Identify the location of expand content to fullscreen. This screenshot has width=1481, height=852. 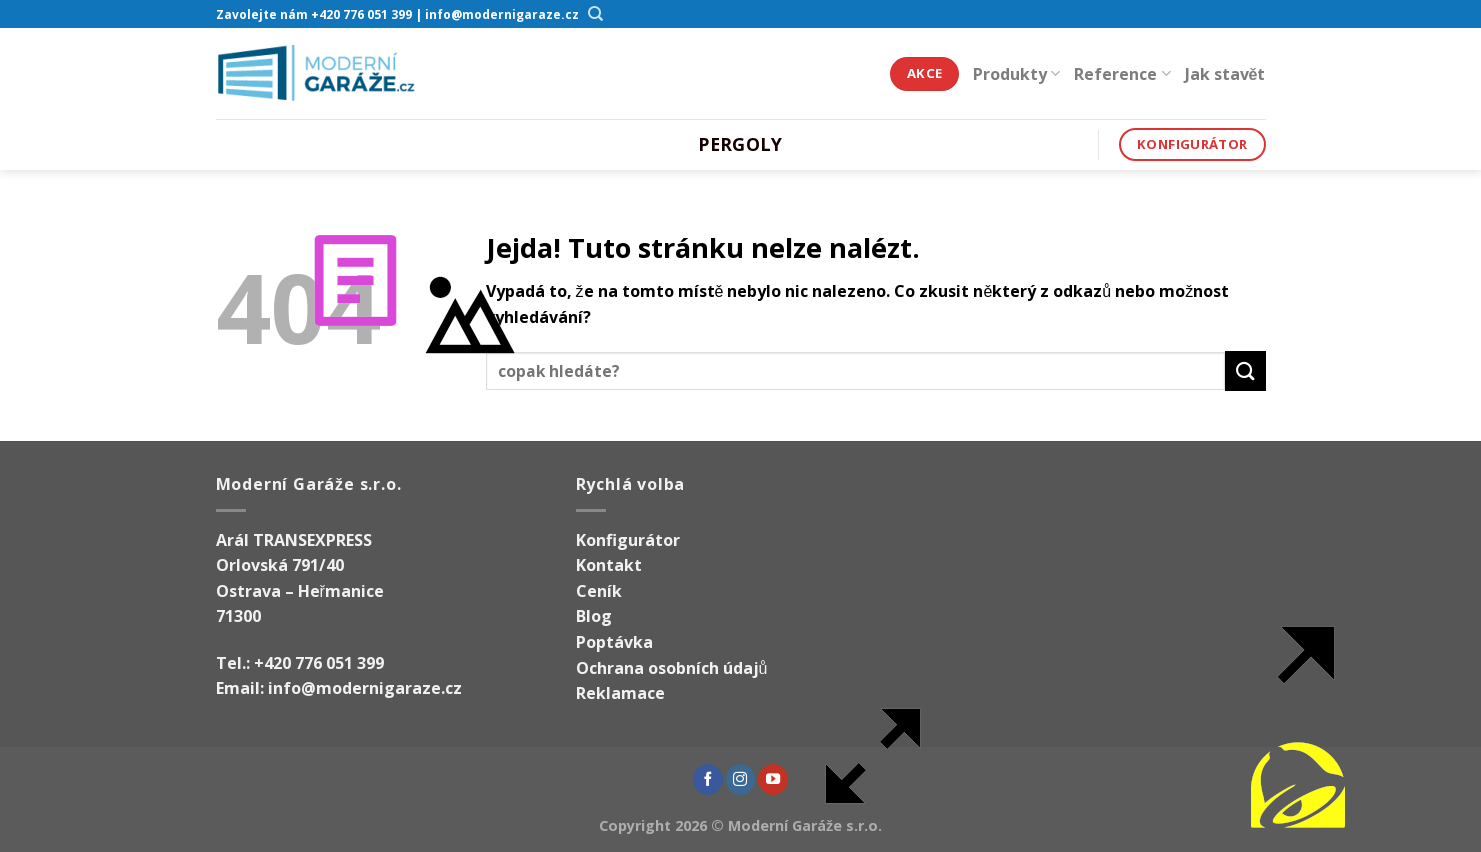
(873, 756).